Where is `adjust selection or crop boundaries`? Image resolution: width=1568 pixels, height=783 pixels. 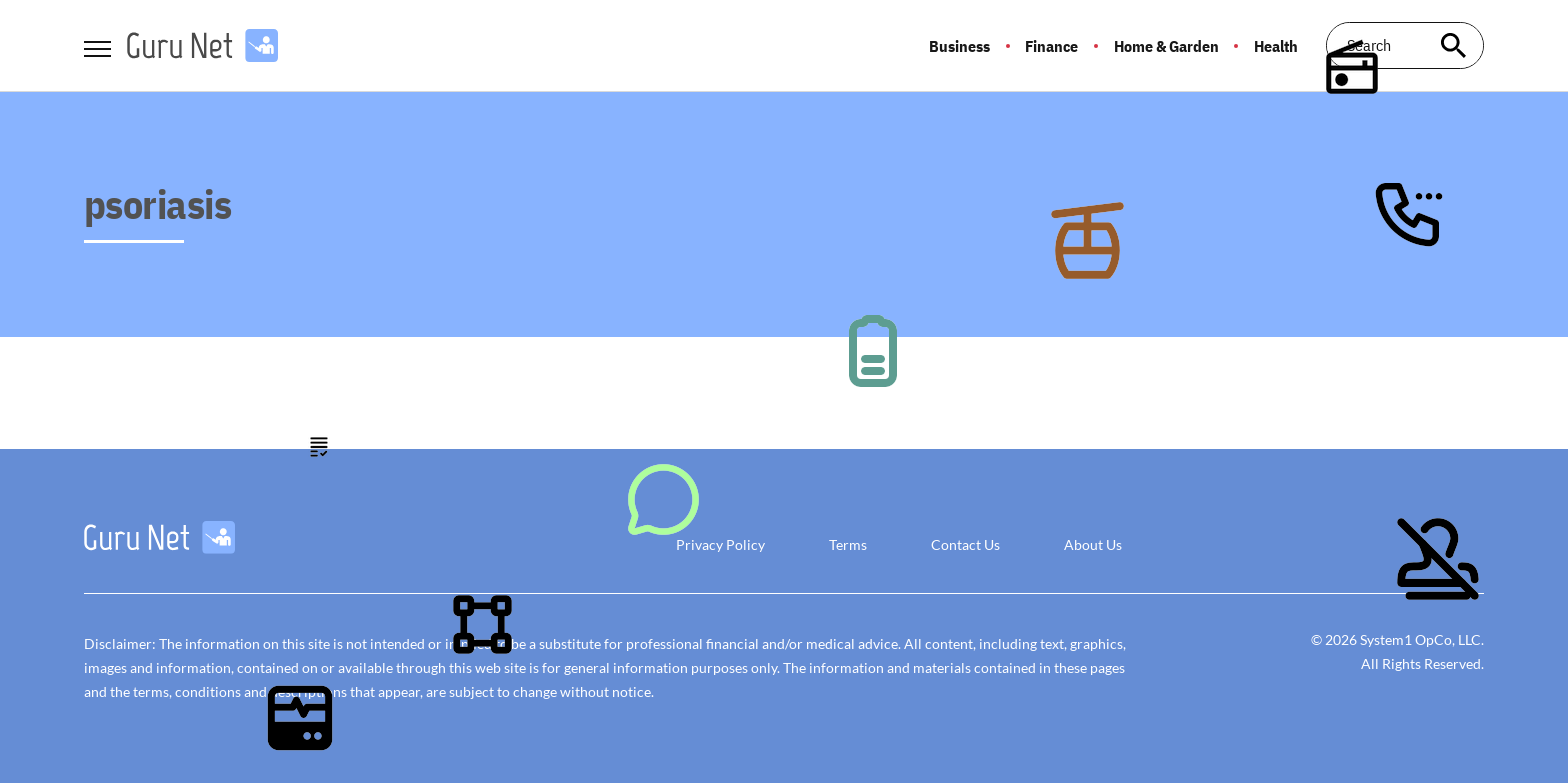
adjust selection or crop boundaries is located at coordinates (482, 624).